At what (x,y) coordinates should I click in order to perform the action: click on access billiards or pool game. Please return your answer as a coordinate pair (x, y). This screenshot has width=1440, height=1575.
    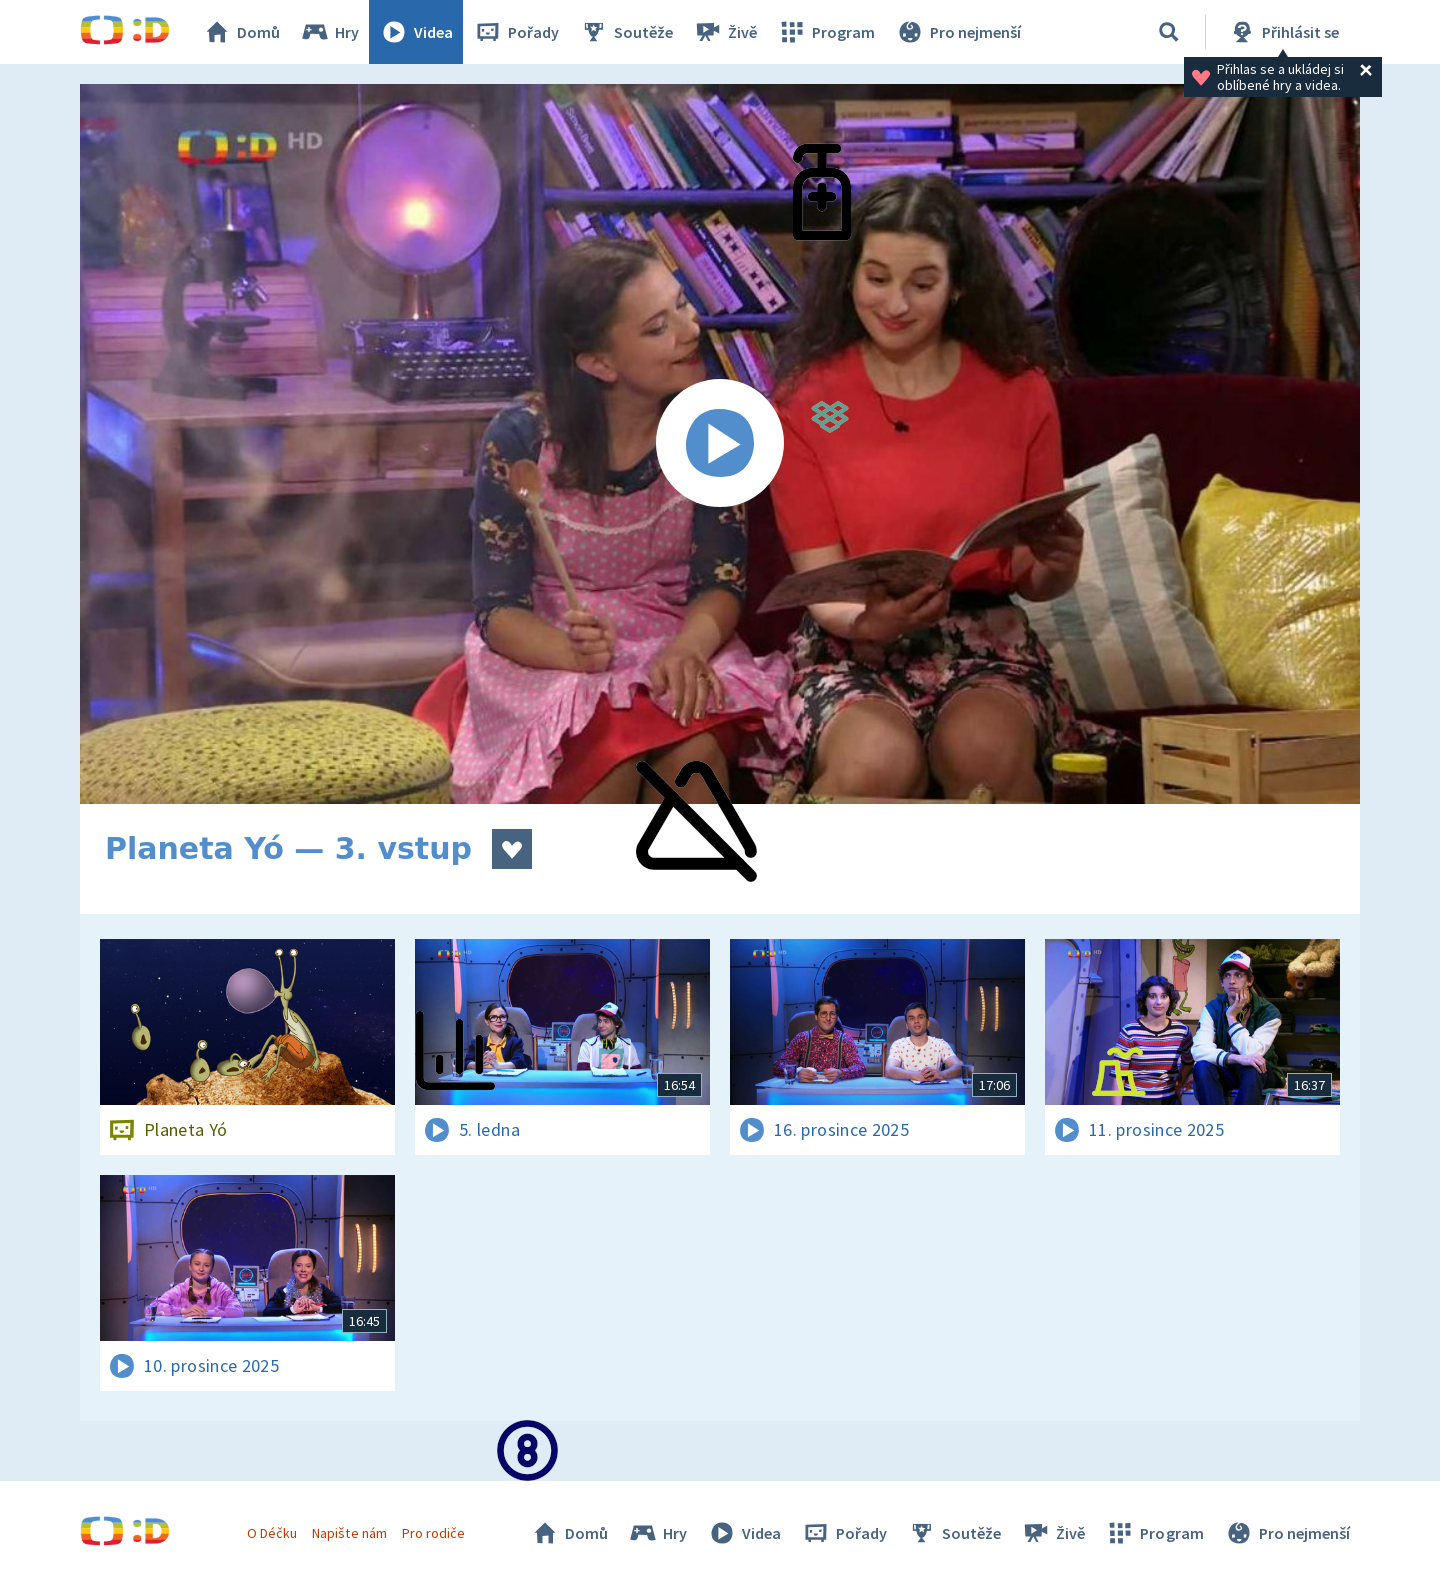
    Looking at the image, I should click on (527, 1450).